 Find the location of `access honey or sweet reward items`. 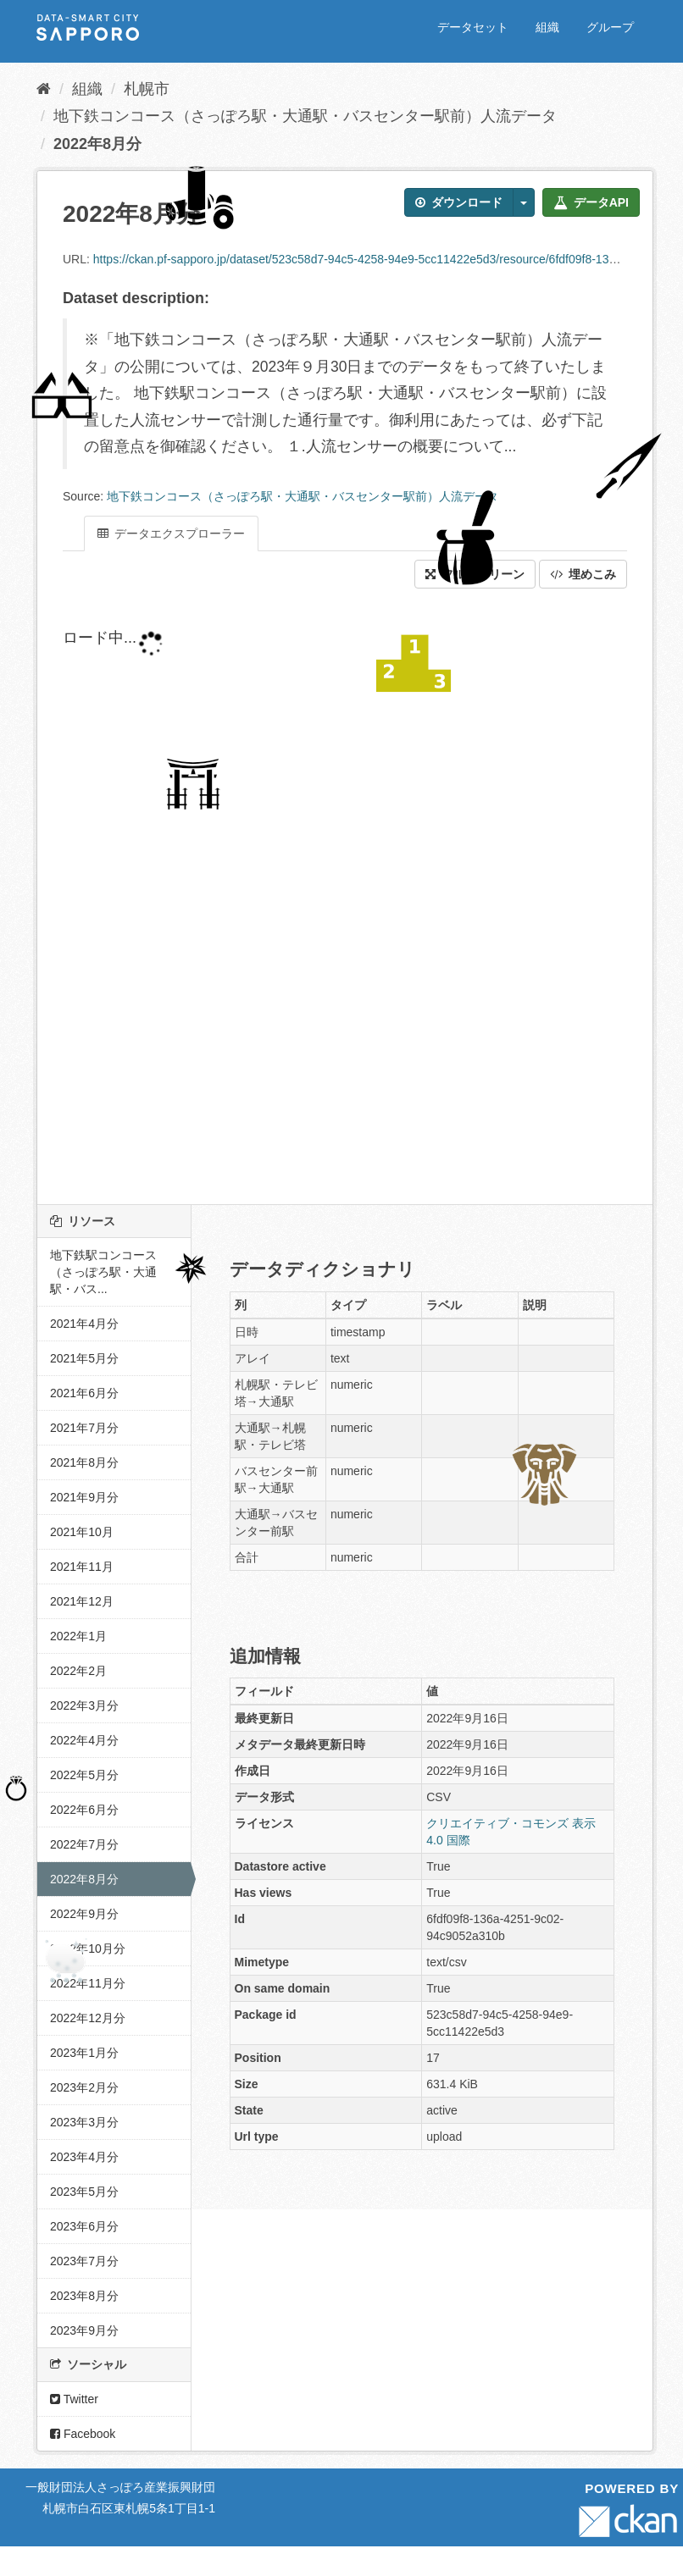

access honey or sweet reward items is located at coordinates (467, 538).